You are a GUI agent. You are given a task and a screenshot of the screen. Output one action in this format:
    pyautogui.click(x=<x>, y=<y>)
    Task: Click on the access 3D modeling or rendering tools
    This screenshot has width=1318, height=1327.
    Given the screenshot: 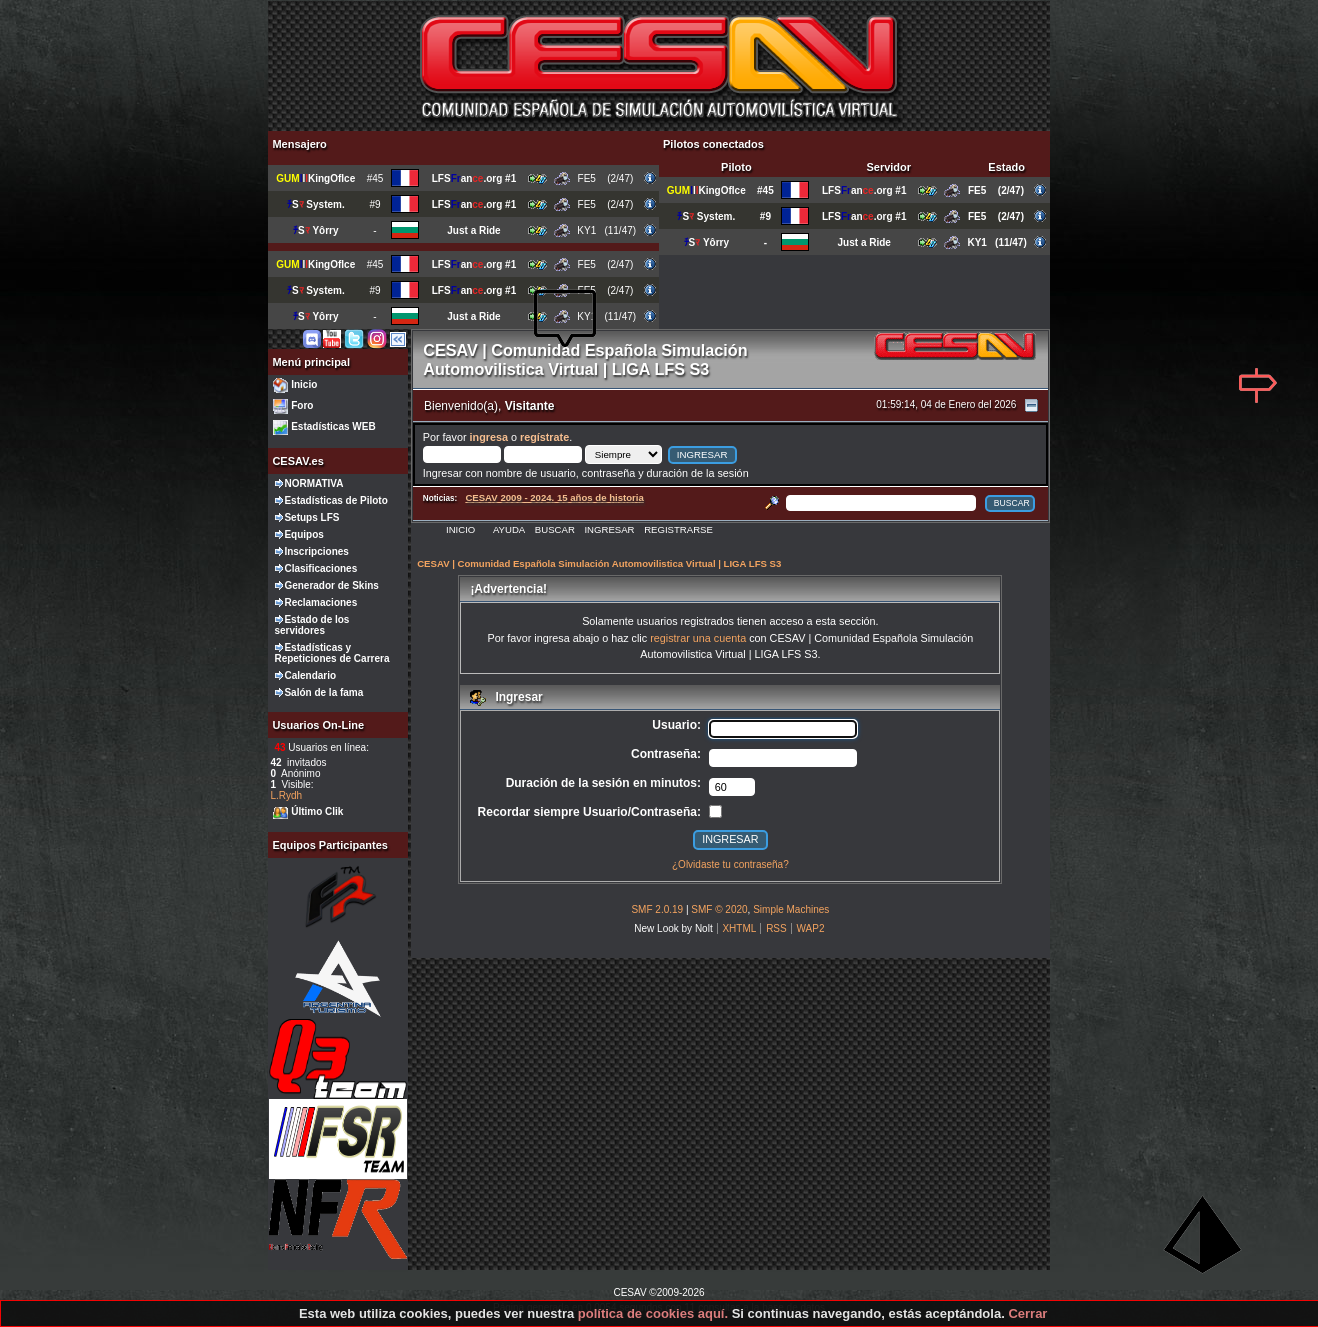 What is the action you would take?
    pyautogui.click(x=1202, y=1234)
    